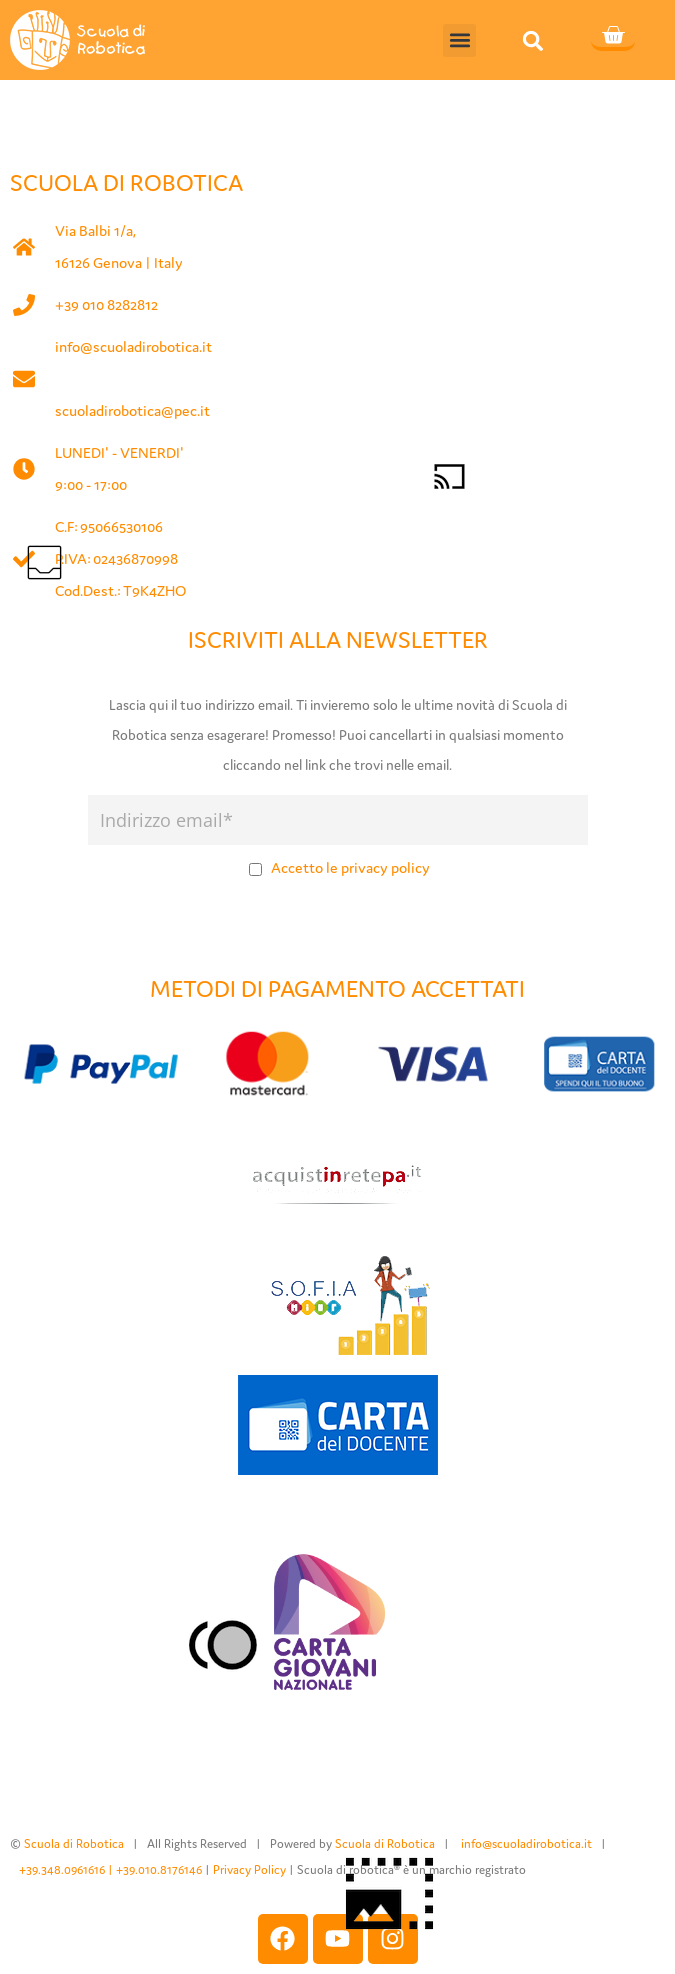  What do you see at coordinates (389, 1893) in the screenshot?
I see `resize image to large format` at bounding box center [389, 1893].